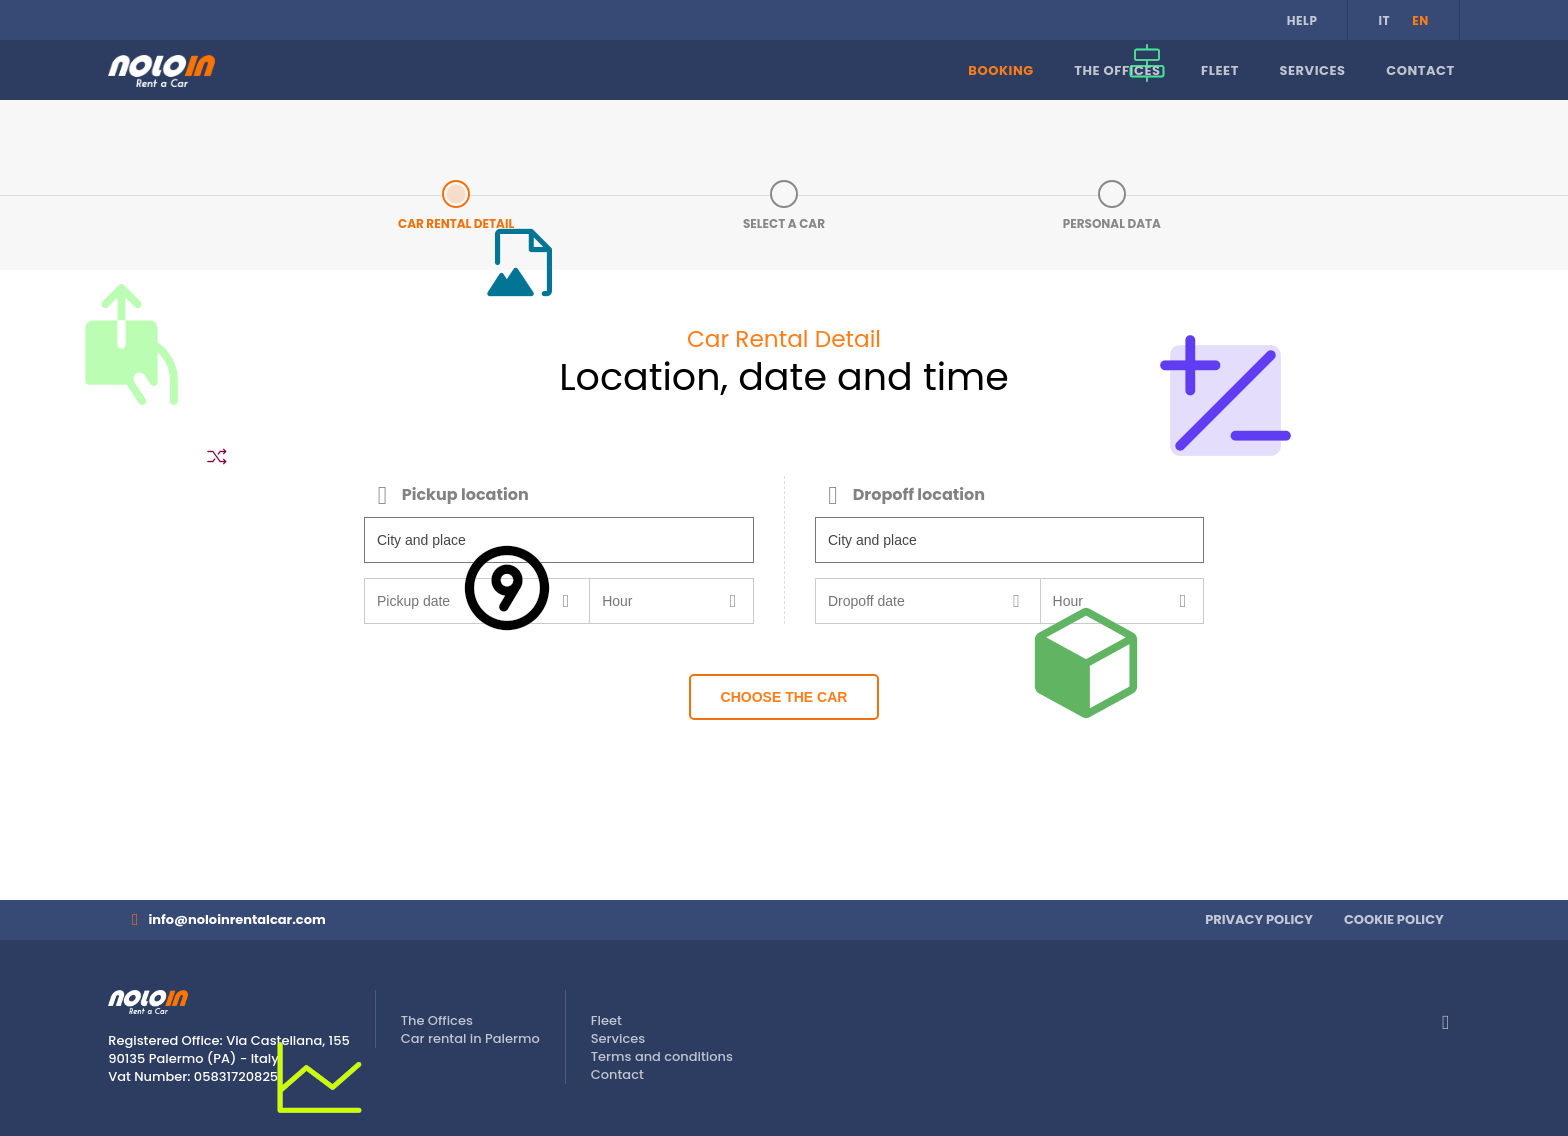 Image resolution: width=1568 pixels, height=1136 pixels. What do you see at coordinates (319, 1077) in the screenshot?
I see `view analytics or statistics` at bounding box center [319, 1077].